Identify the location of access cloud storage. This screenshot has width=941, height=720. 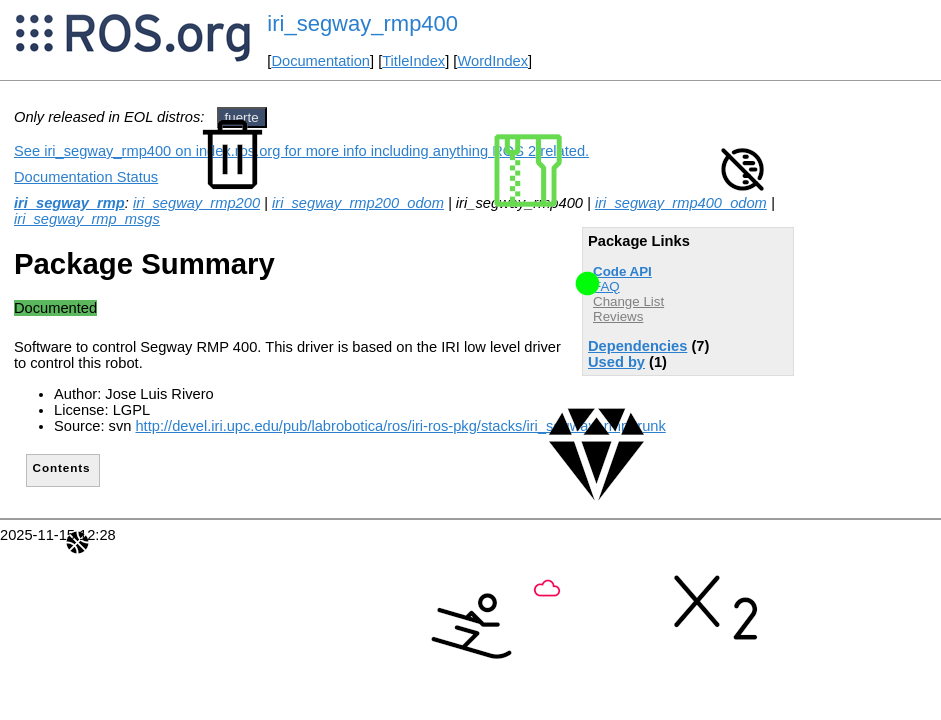
(547, 589).